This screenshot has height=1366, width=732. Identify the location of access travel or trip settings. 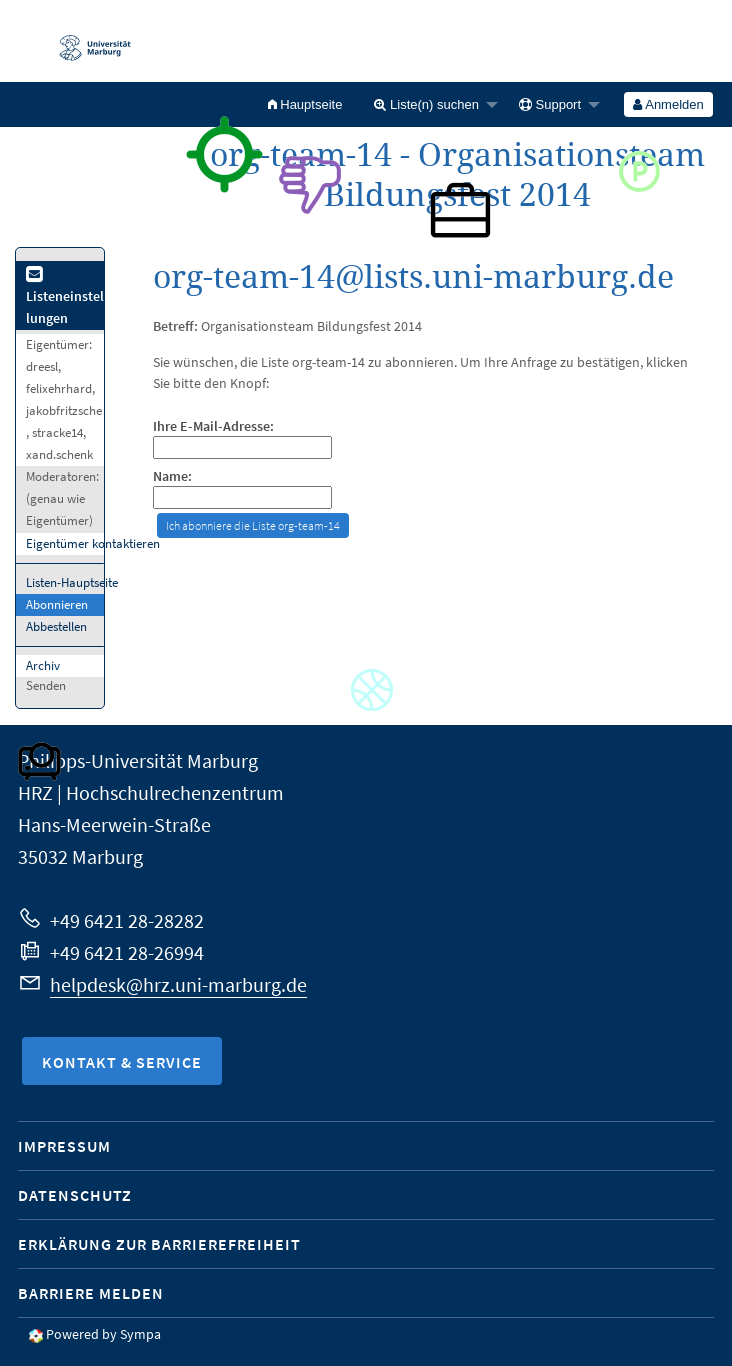
(460, 212).